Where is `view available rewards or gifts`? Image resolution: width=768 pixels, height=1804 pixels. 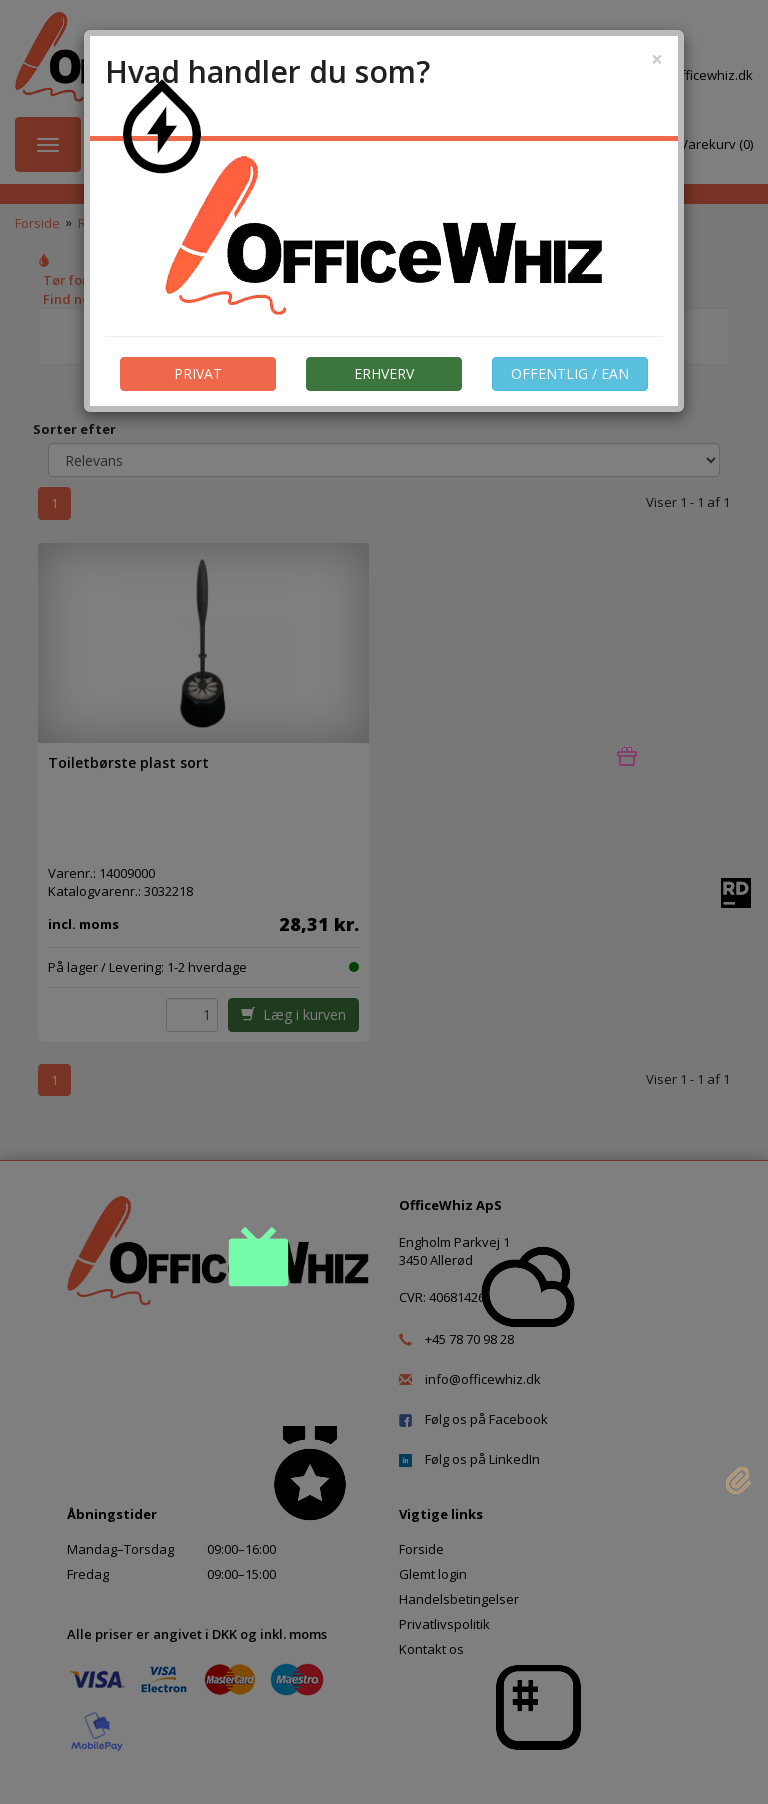 view available rewards or gifts is located at coordinates (627, 756).